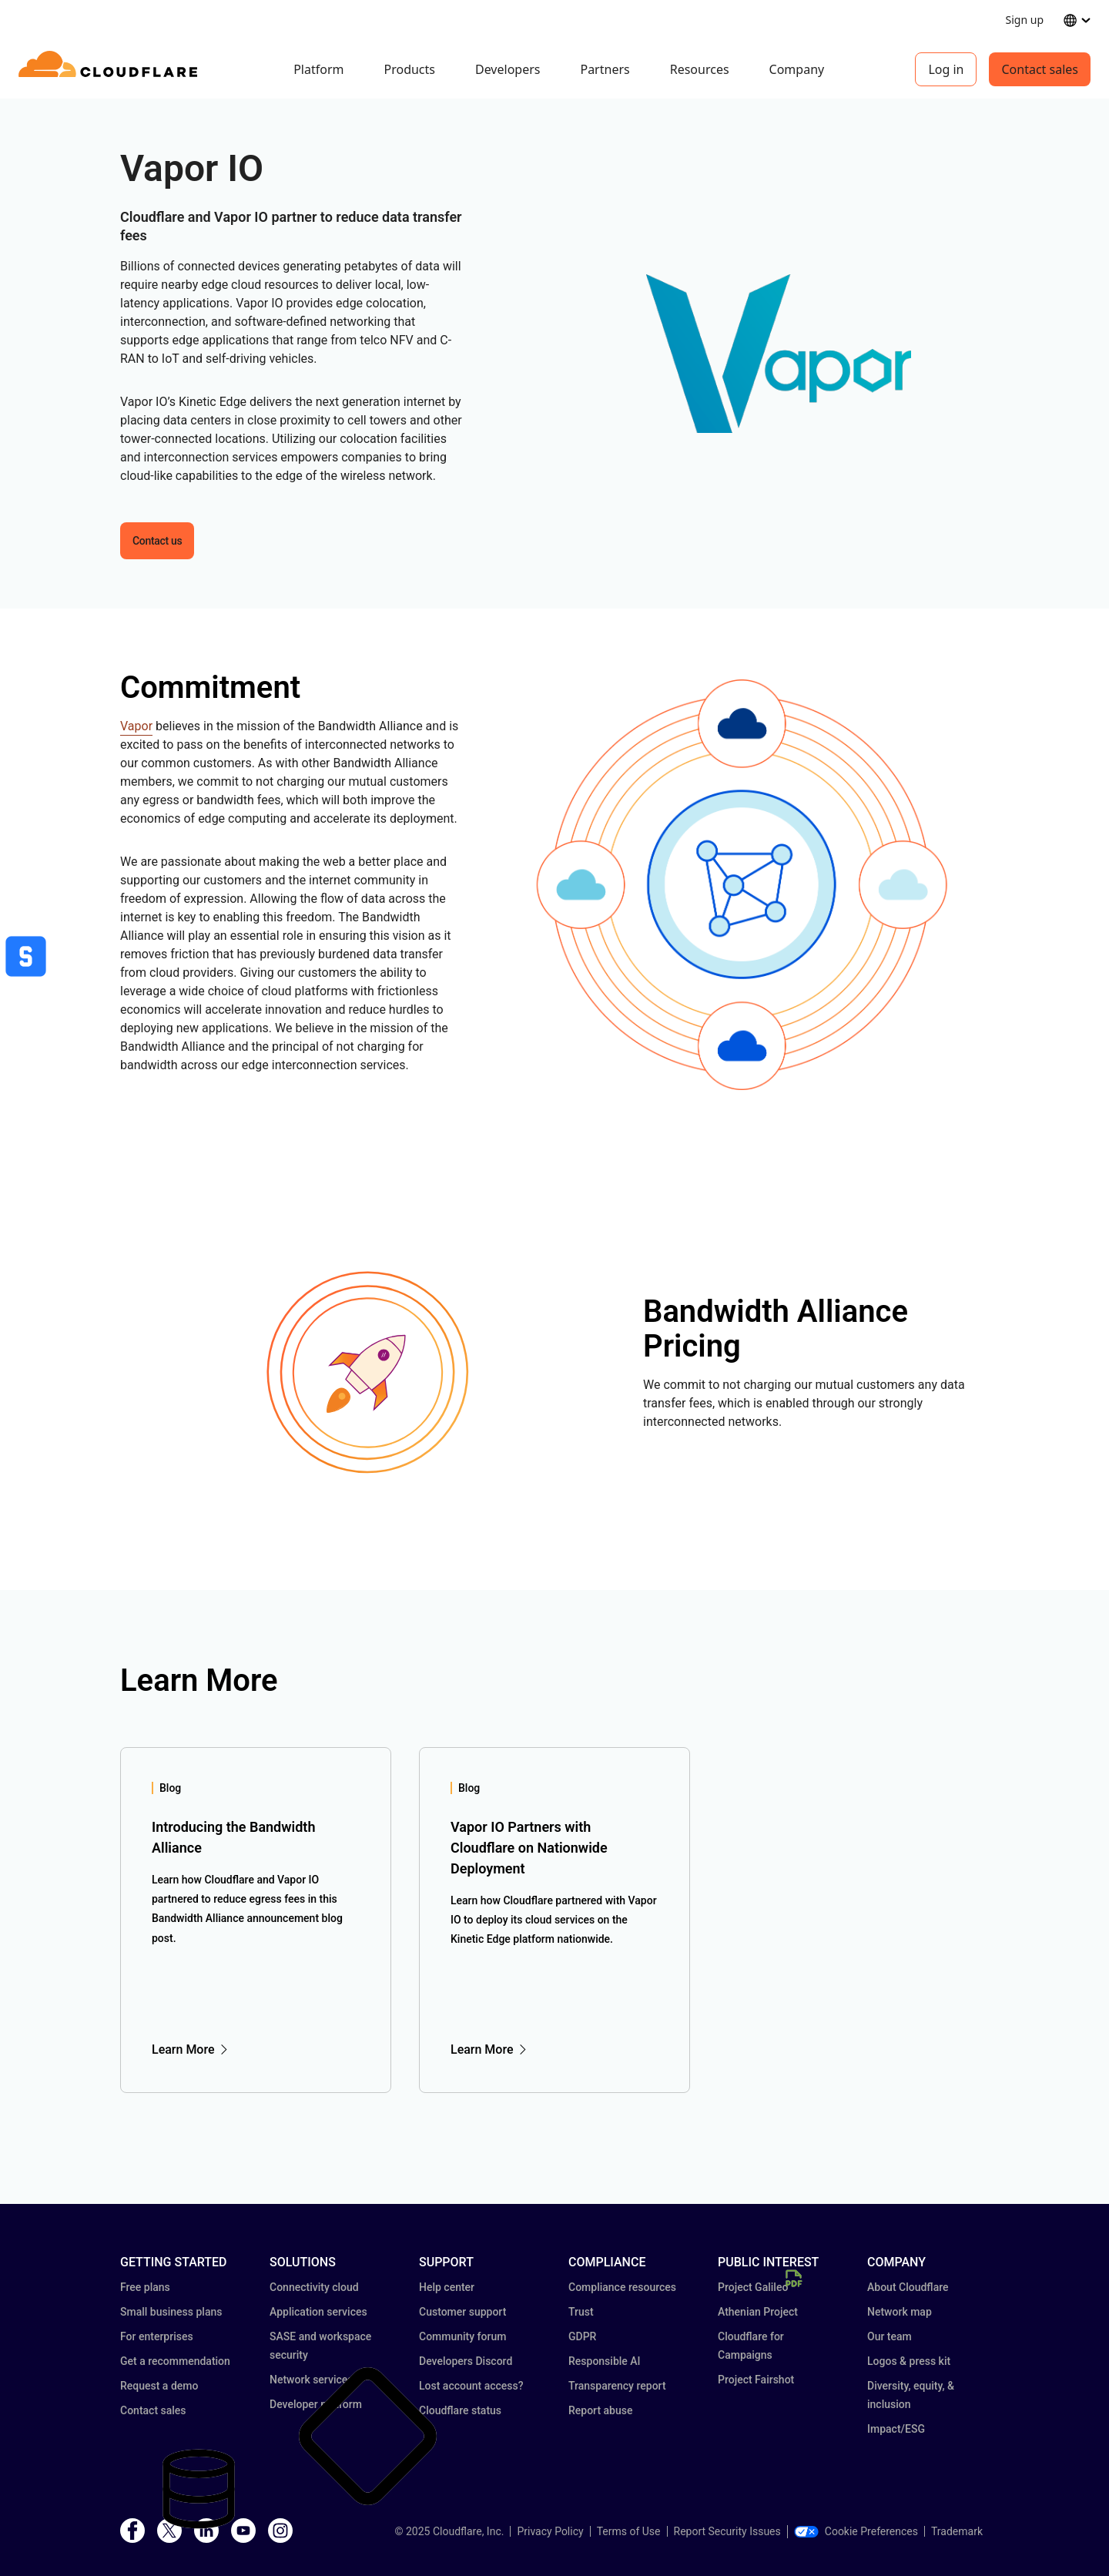 The image size is (1109, 2576). I want to click on indicates a diamond or rhombus shape element, so click(367, 2436).